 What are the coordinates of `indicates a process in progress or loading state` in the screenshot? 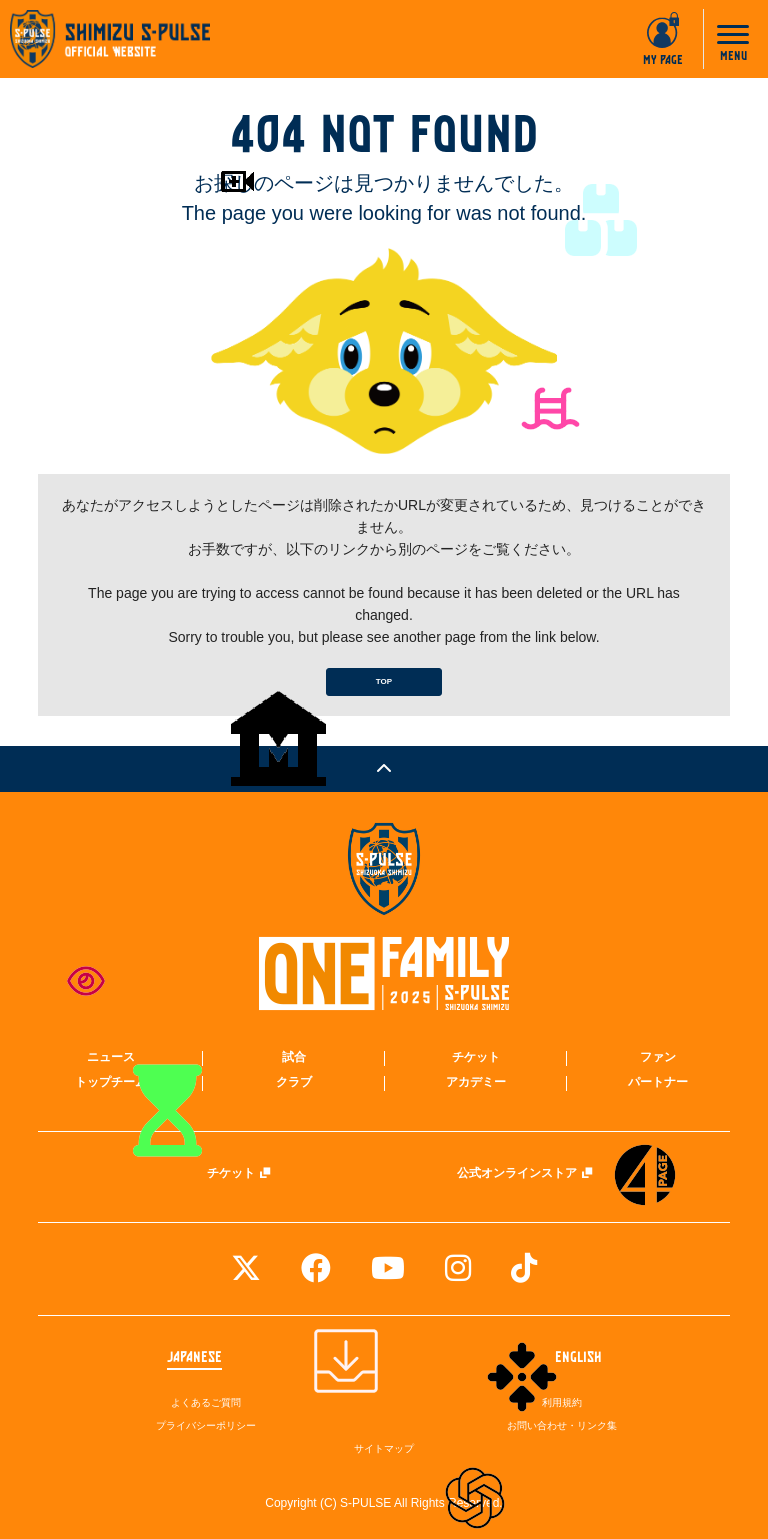 It's located at (167, 1110).